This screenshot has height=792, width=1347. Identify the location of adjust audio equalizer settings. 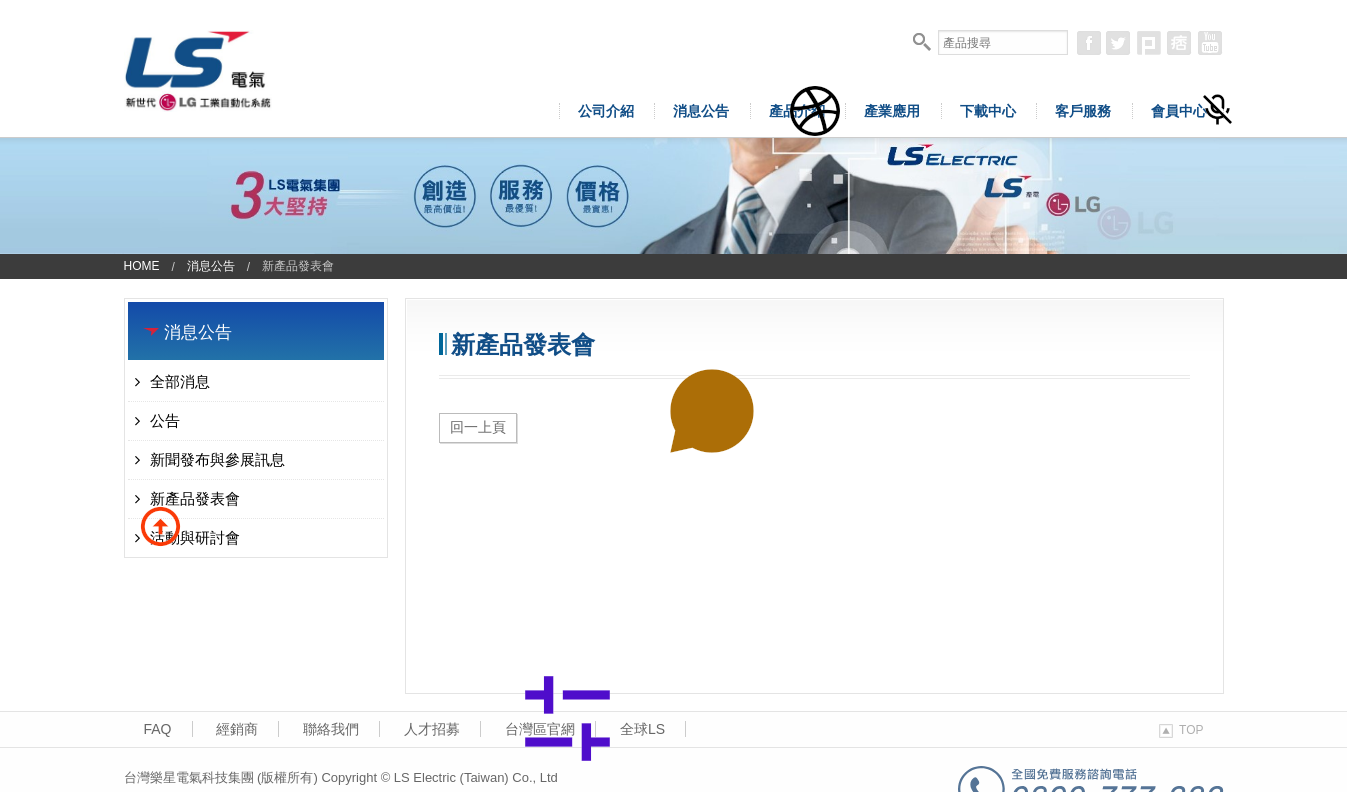
(567, 718).